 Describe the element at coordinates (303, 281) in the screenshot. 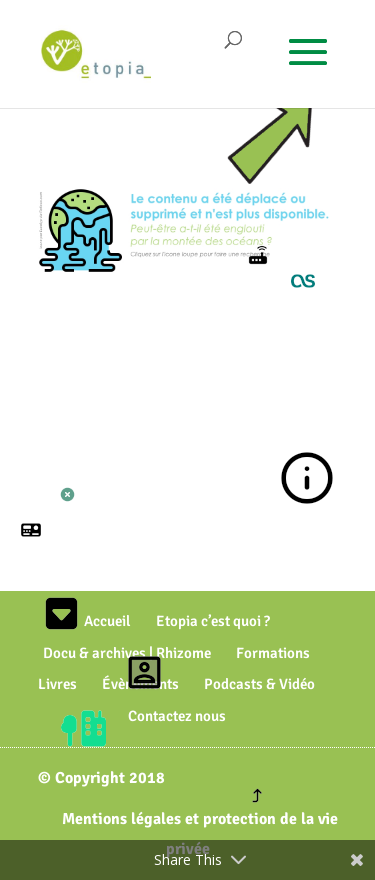

I see `open Last.fm app` at that location.